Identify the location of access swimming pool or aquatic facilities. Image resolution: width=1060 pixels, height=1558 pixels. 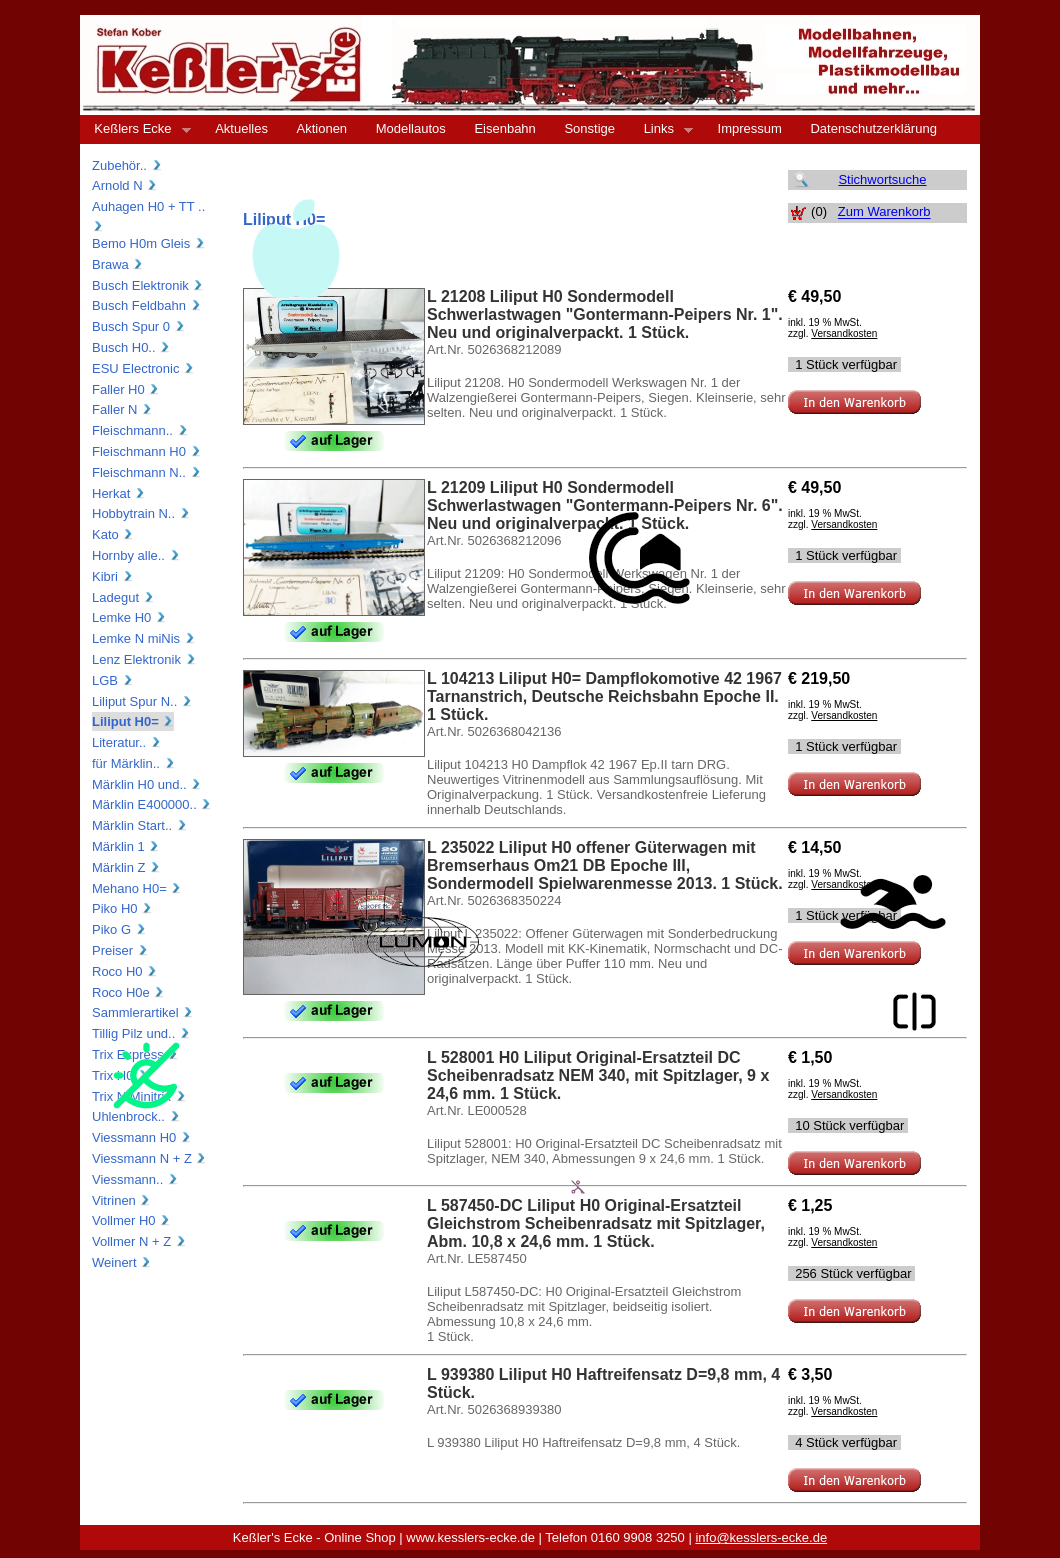
(893, 902).